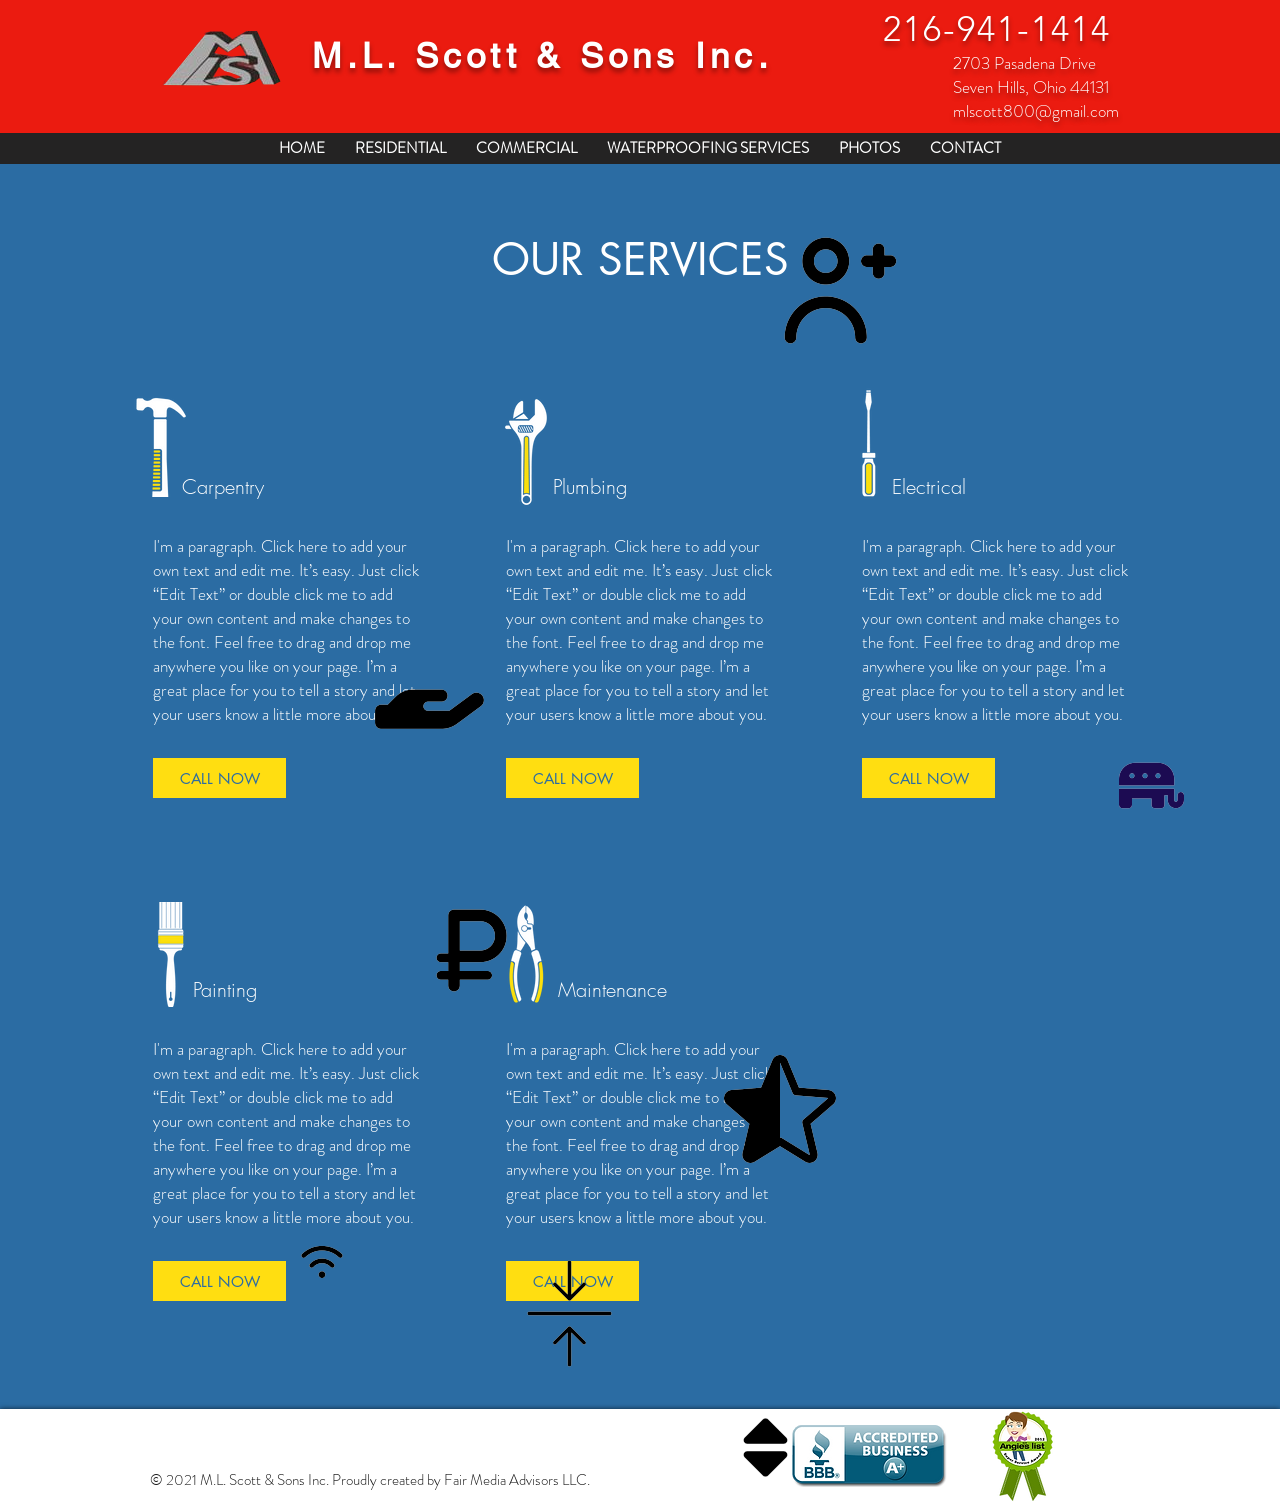  I want to click on add a new contact, so click(837, 290).